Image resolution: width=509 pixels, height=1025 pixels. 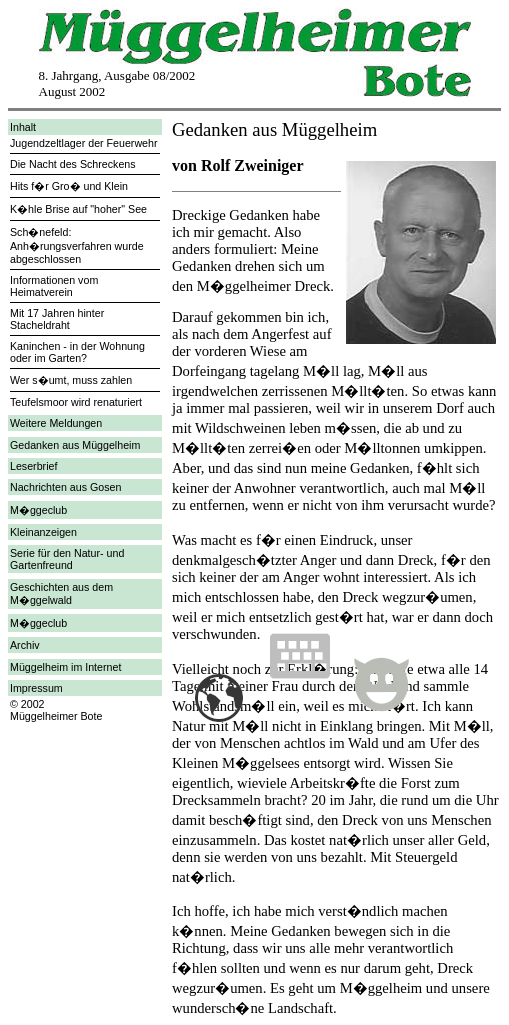 I want to click on switch to keyboard input, so click(x=300, y=656).